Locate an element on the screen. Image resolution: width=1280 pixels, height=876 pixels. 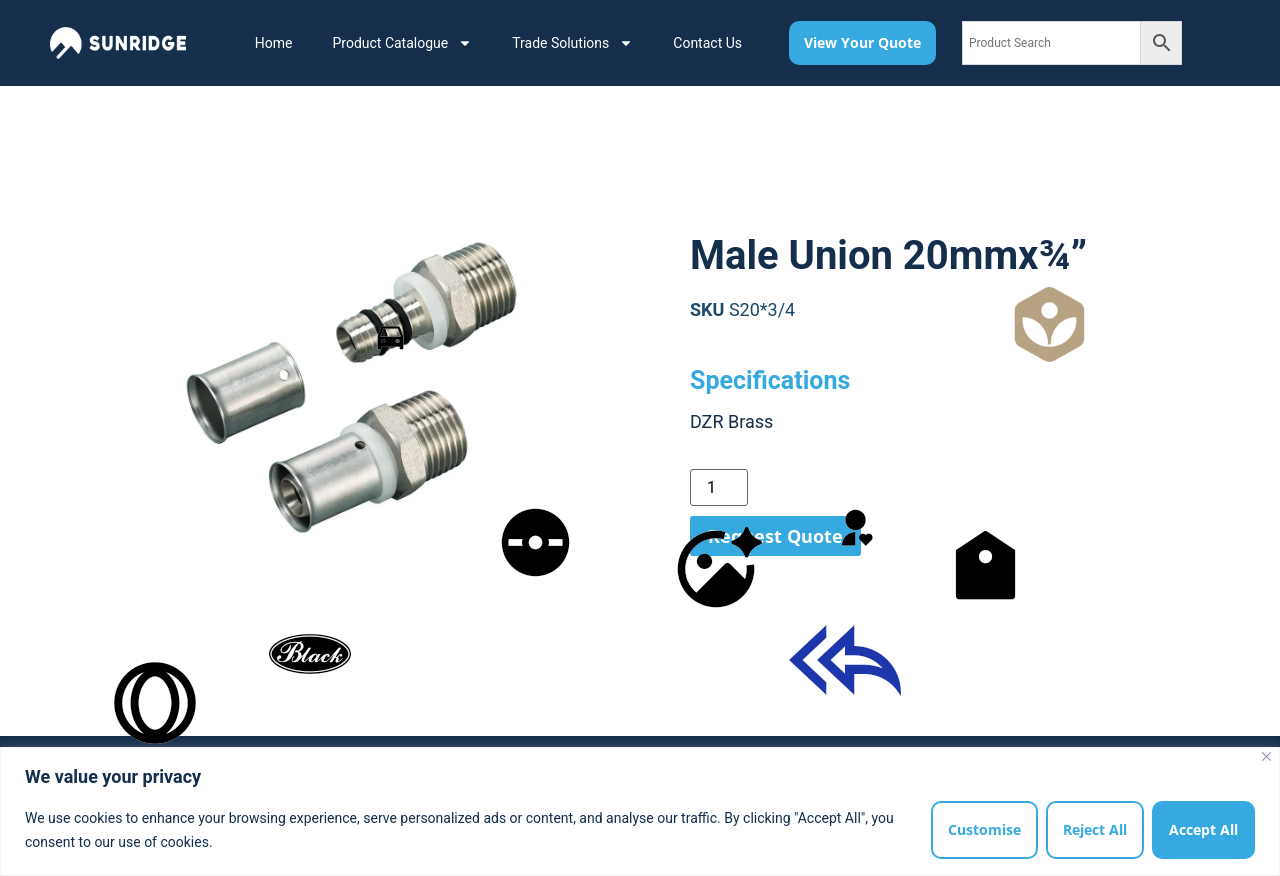
gradienter app logo is located at coordinates (535, 542).